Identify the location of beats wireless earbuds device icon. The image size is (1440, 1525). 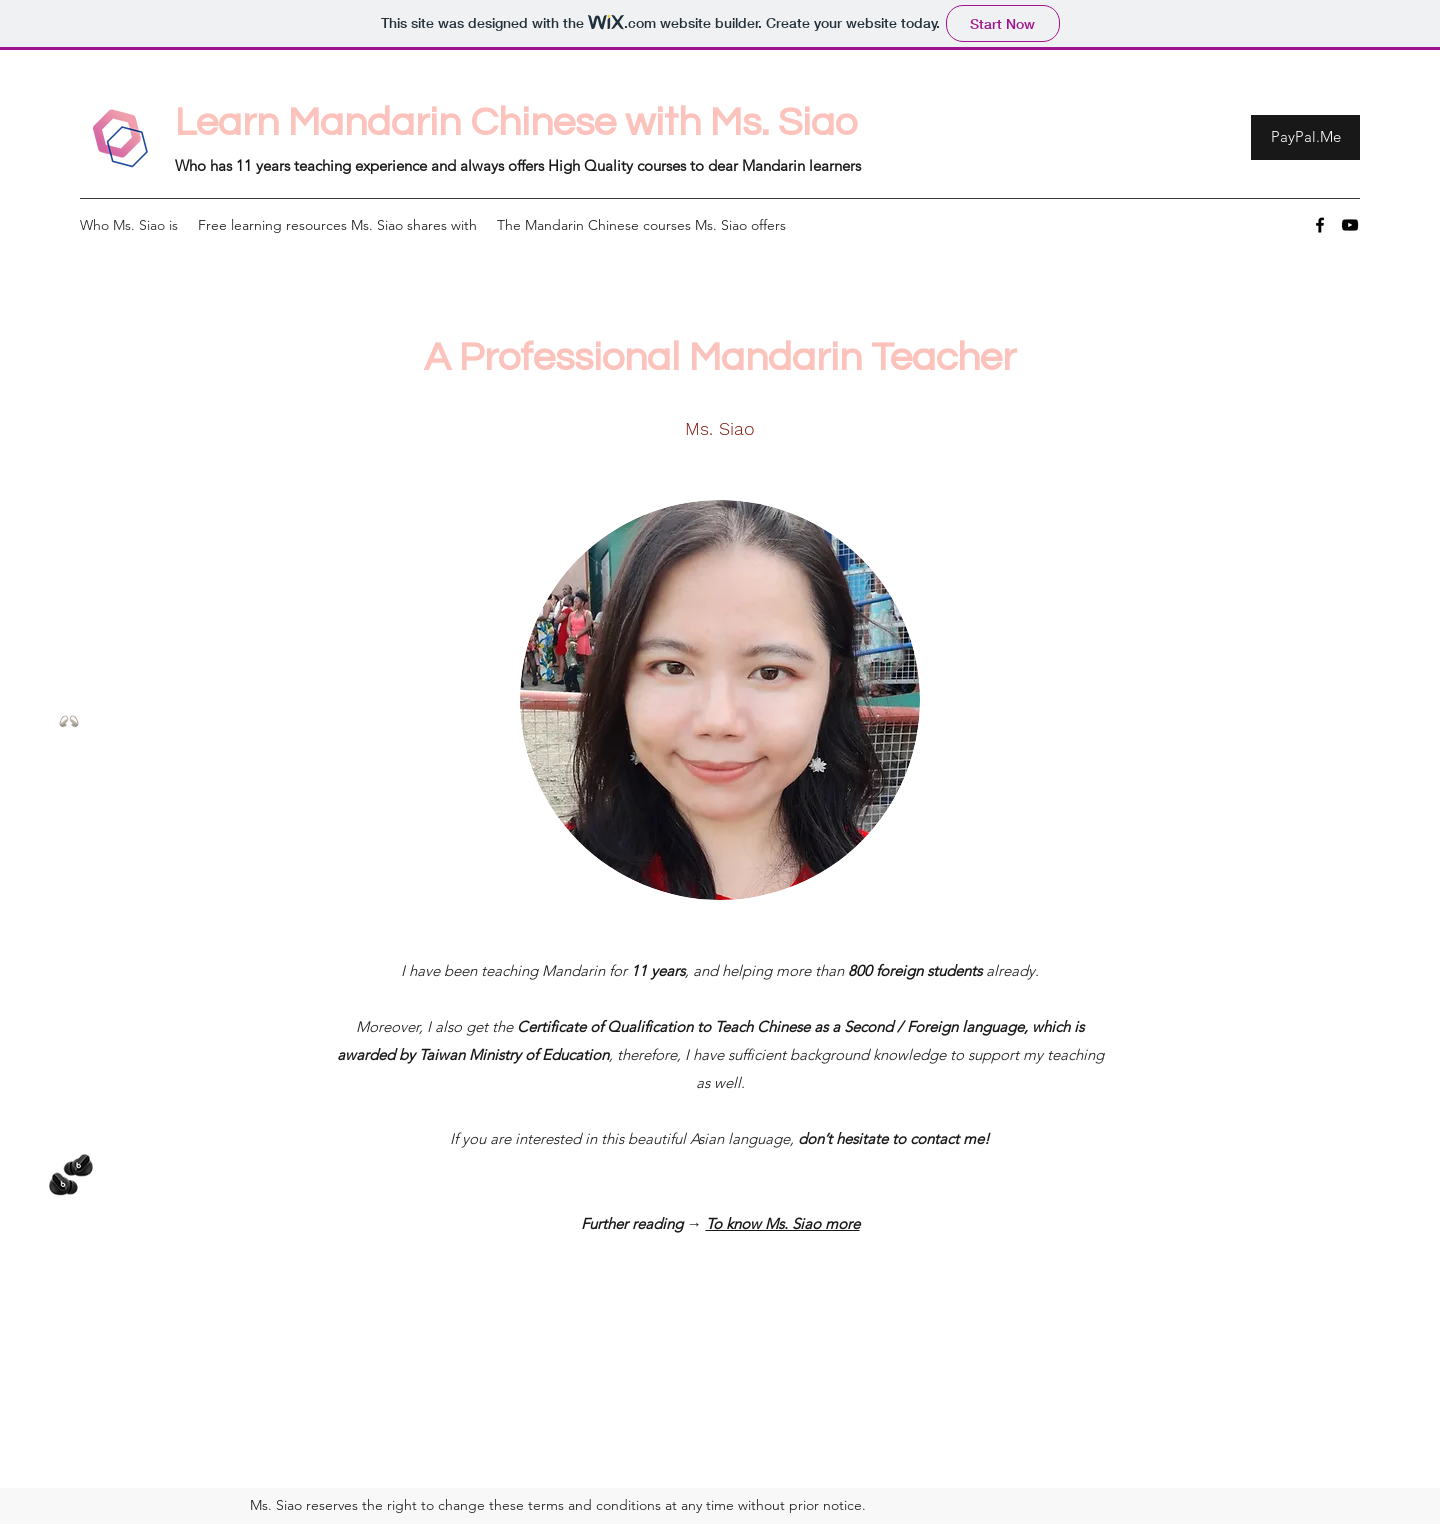
(71, 1175).